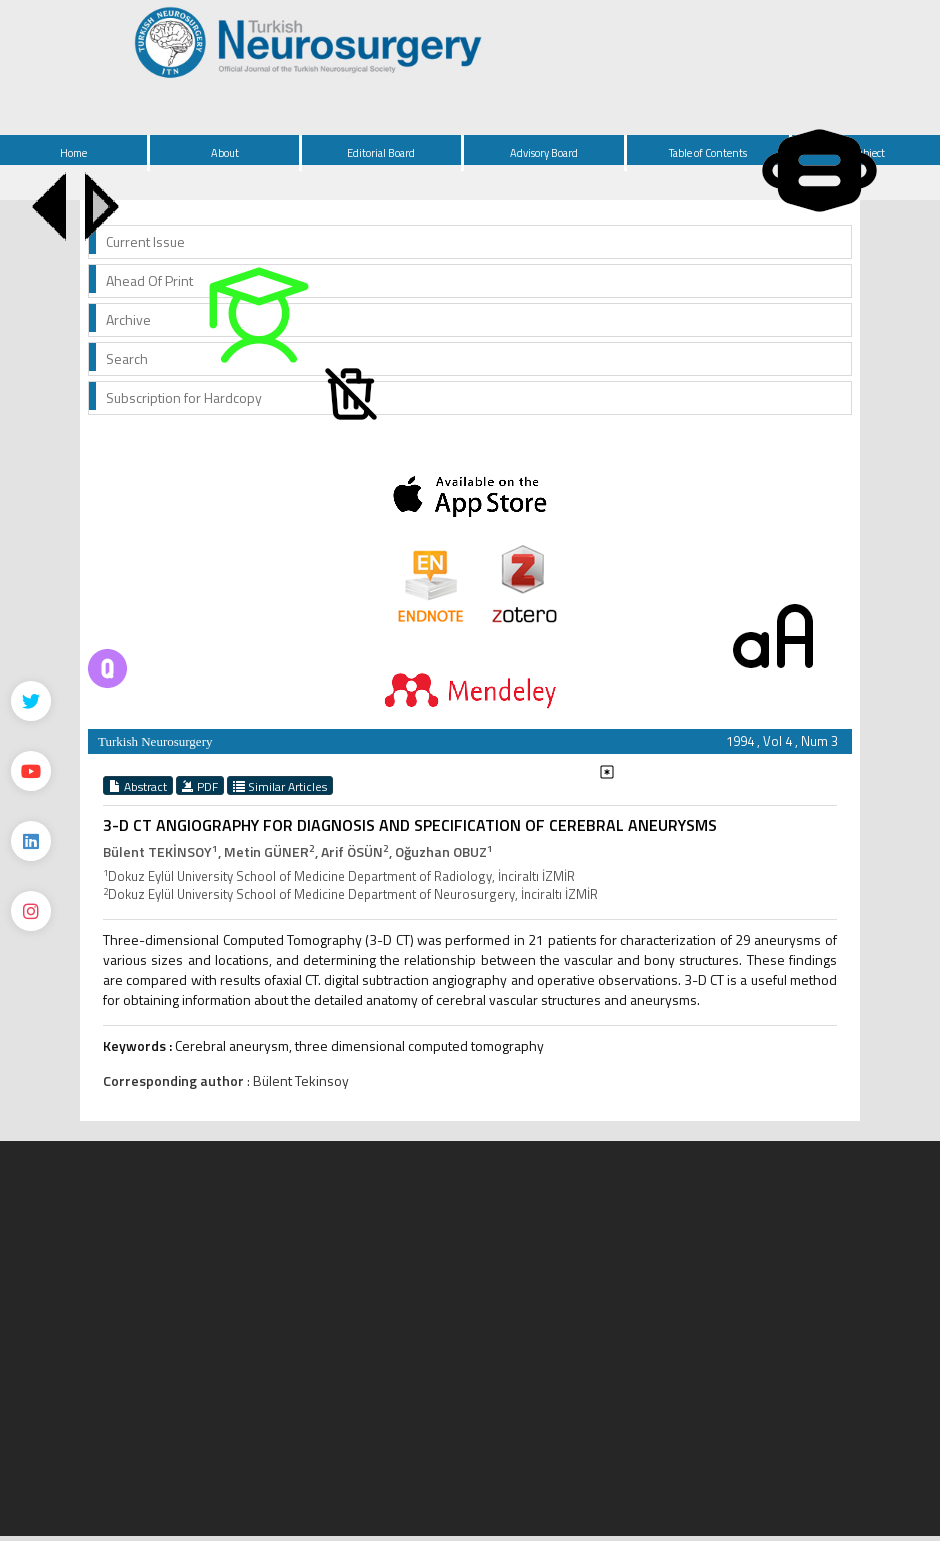 The width and height of the screenshot is (940, 1541). Describe the element at coordinates (75, 206) in the screenshot. I see `switch to the right panel or view` at that location.